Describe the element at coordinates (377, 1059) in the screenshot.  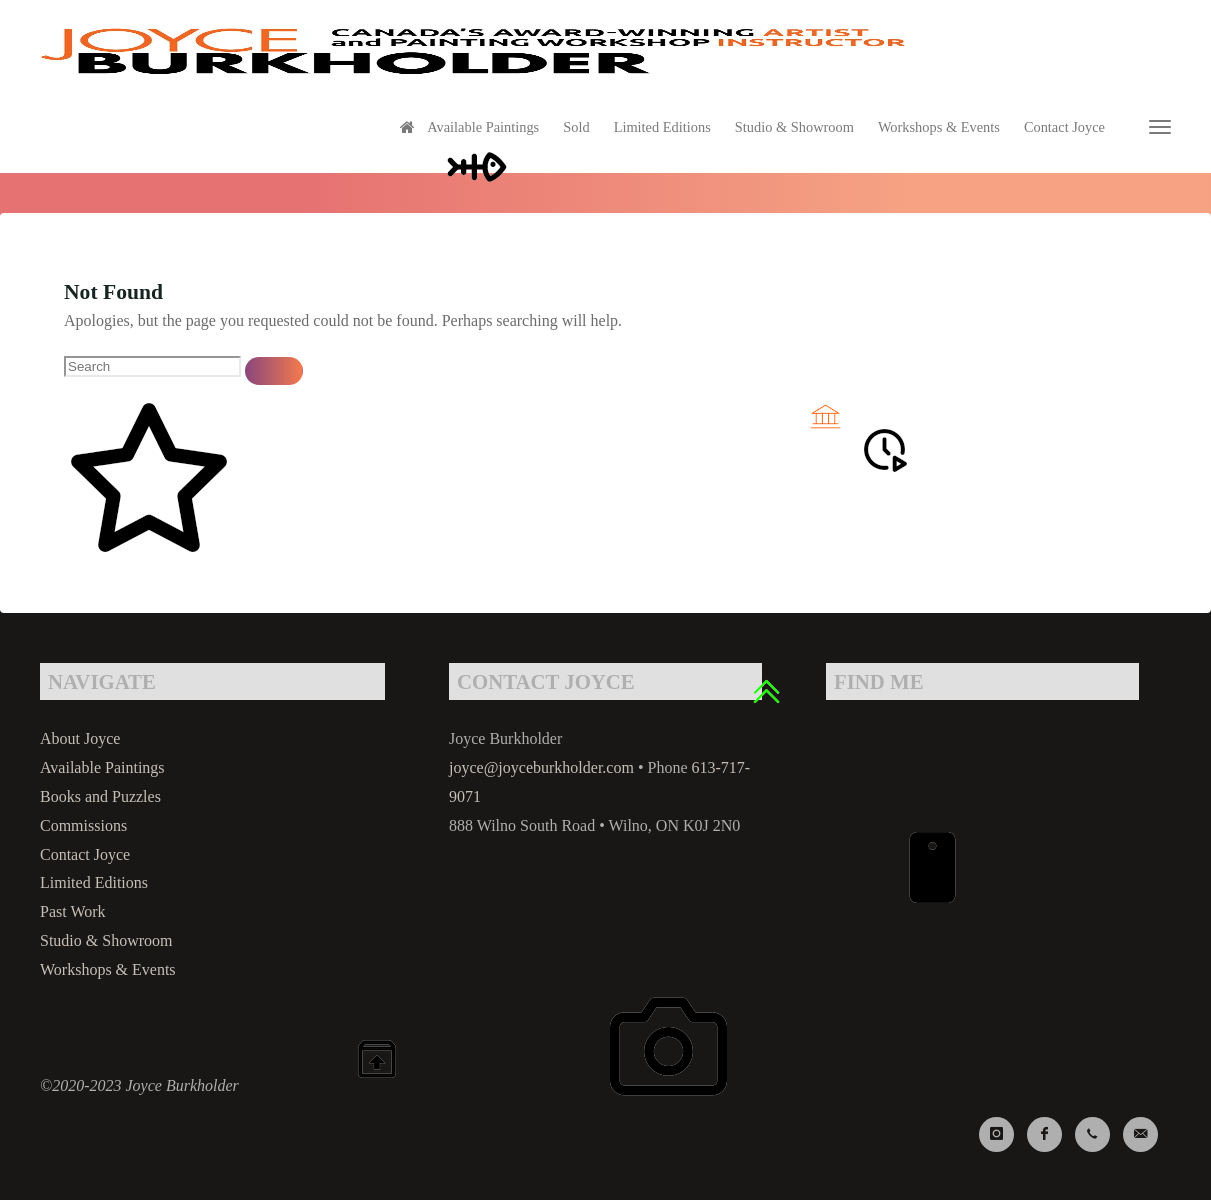
I see `unarchive or restore an item` at that location.